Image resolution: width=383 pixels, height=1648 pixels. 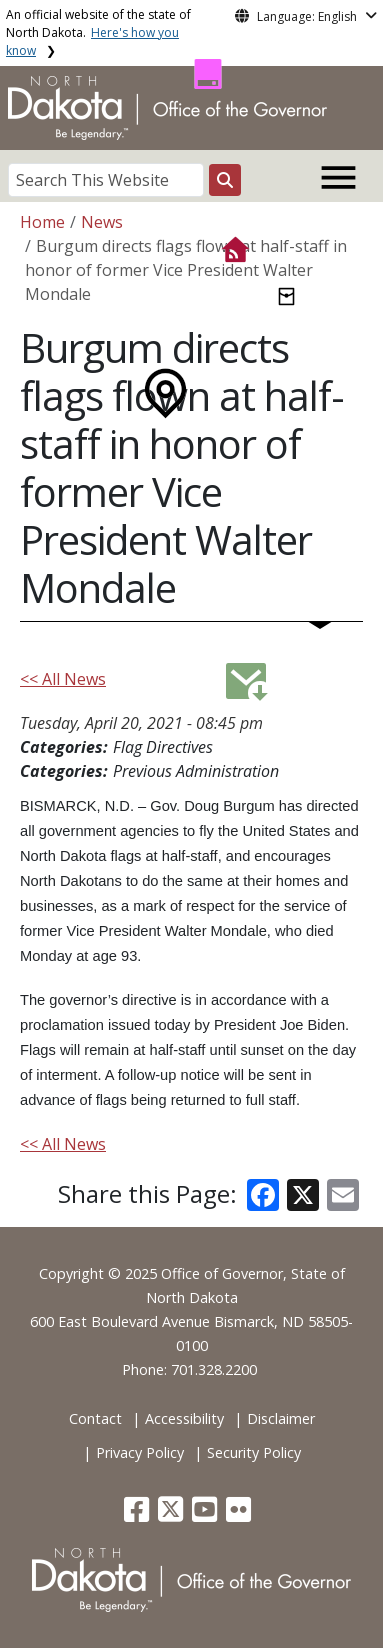 I want to click on connect to home wifi network, so click(x=235, y=250).